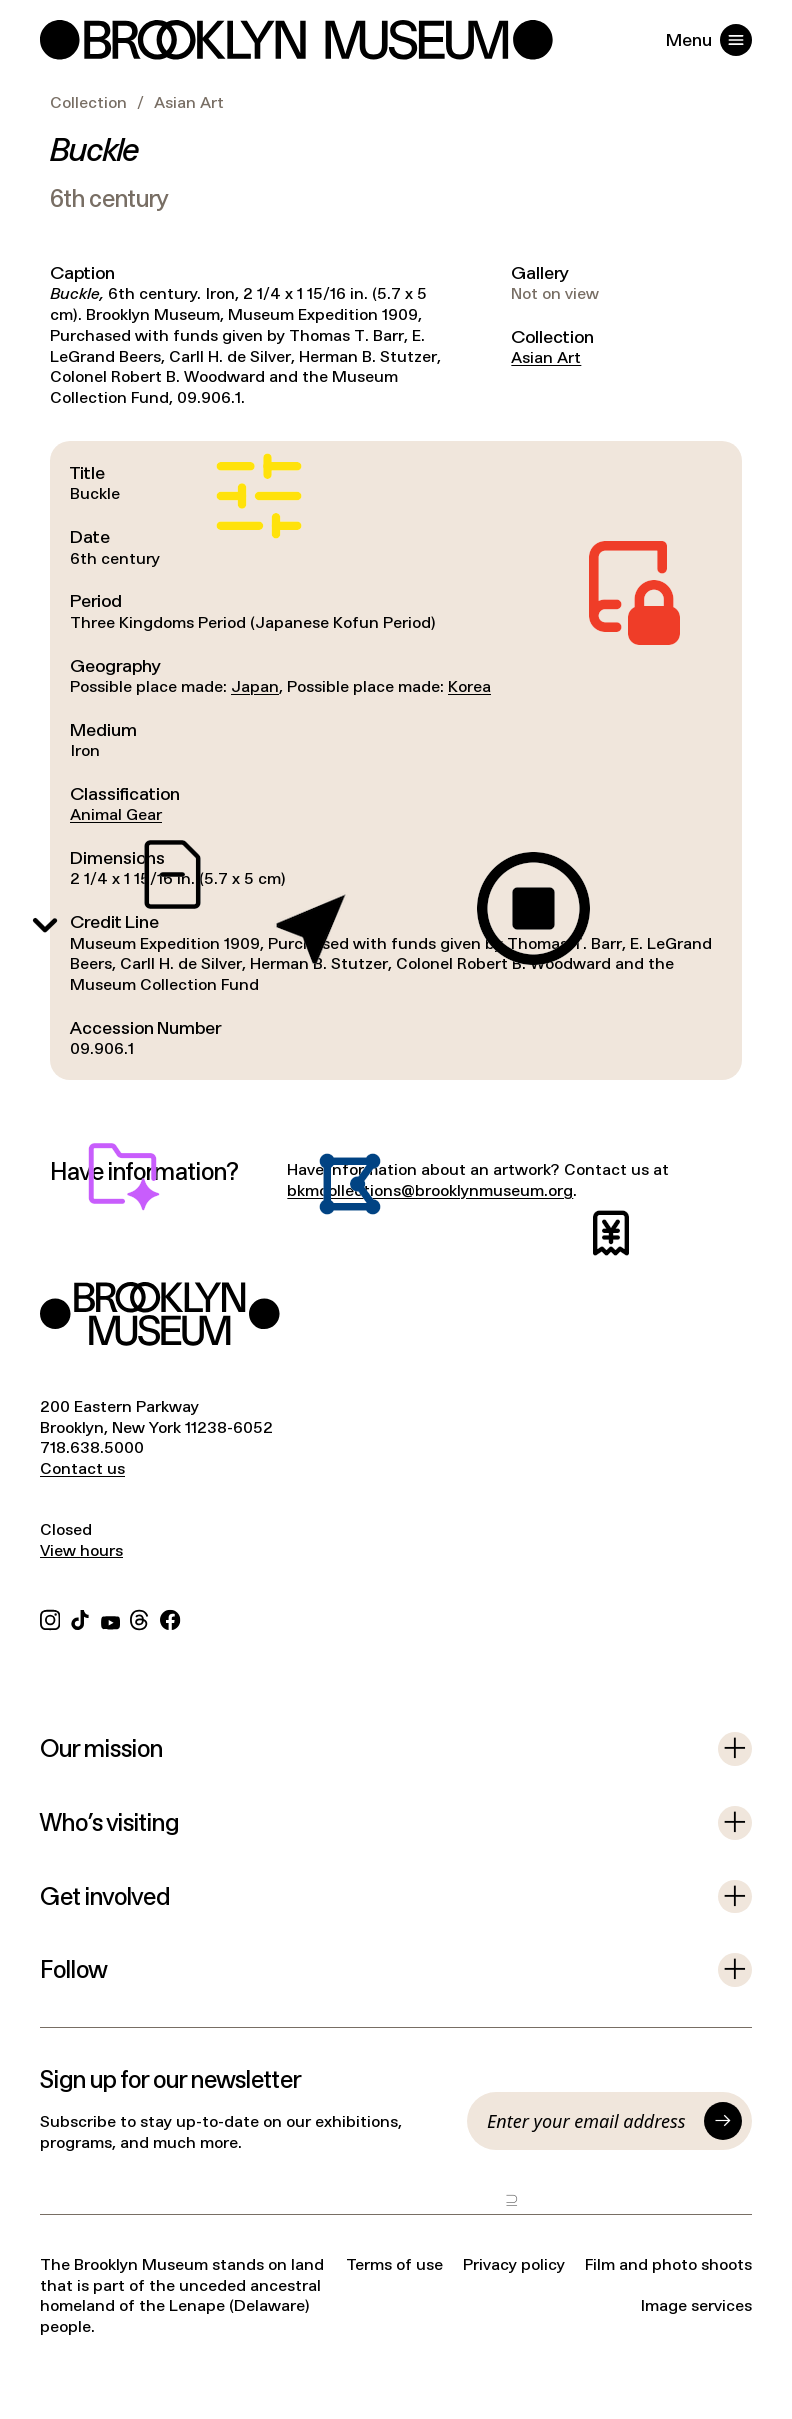  Describe the element at coordinates (172, 874) in the screenshot. I see `indicates a file has been removed or deleted` at that location.